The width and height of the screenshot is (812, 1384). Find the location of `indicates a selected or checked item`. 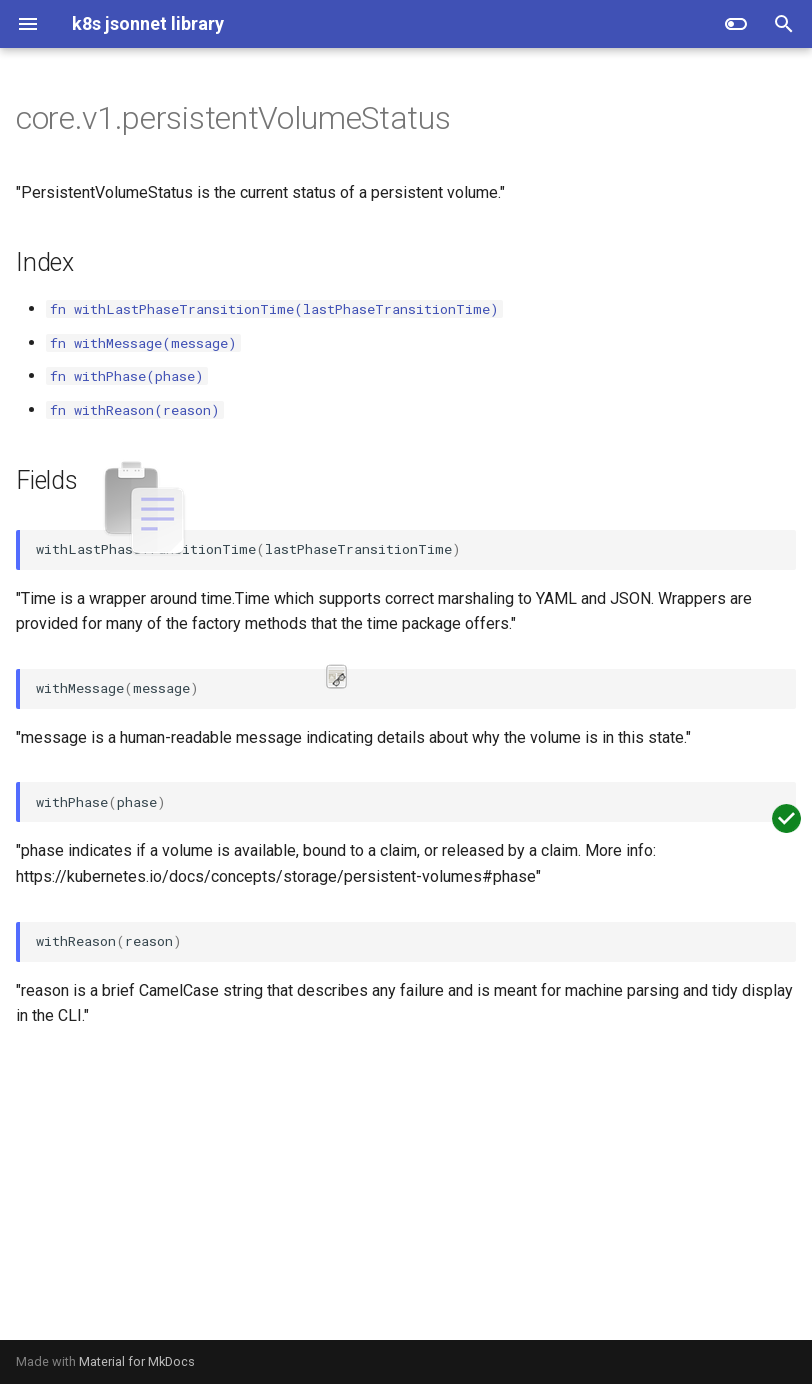

indicates a selected or checked item is located at coordinates (786, 818).